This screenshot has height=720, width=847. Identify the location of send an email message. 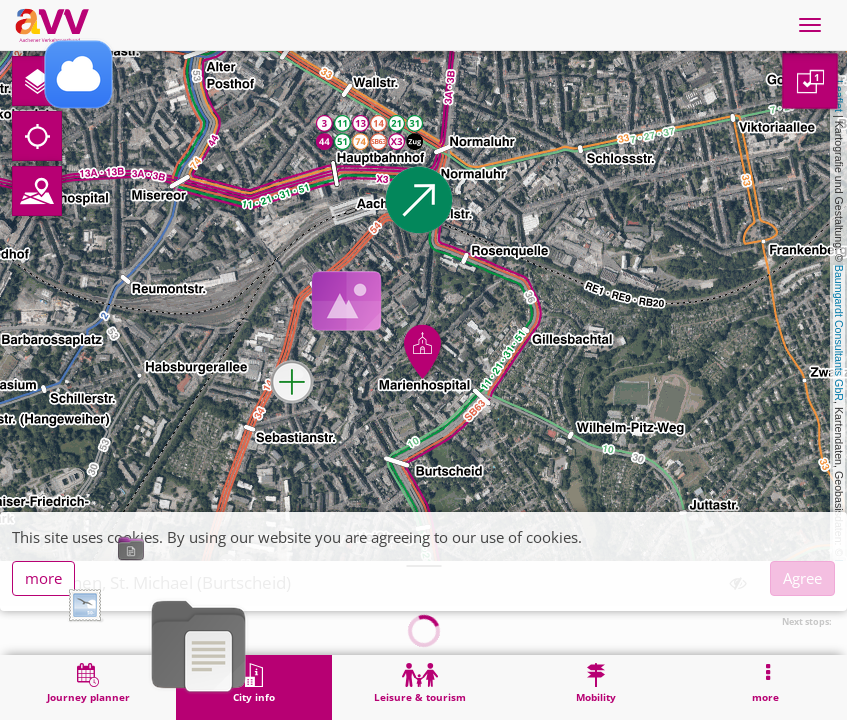
(85, 606).